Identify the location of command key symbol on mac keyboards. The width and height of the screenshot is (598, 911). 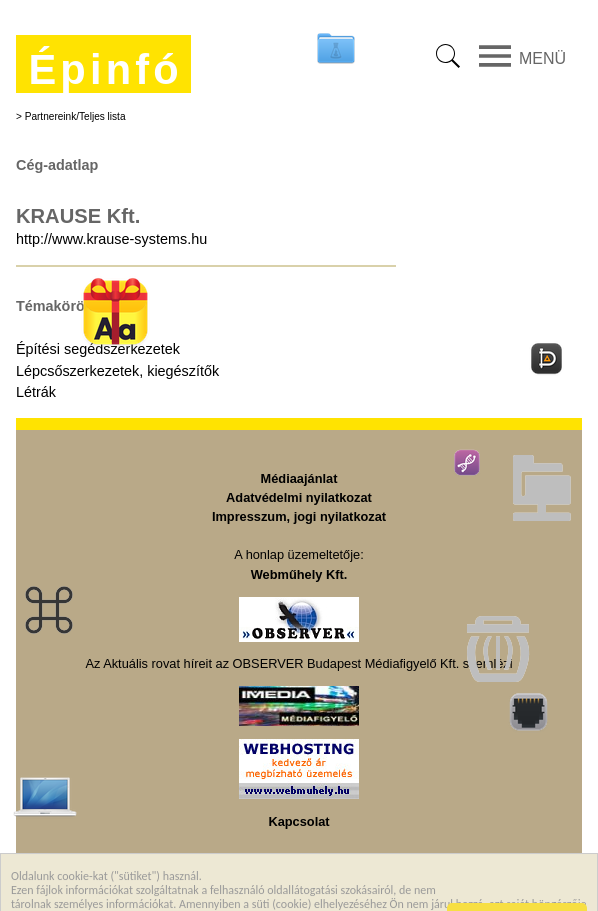
(49, 610).